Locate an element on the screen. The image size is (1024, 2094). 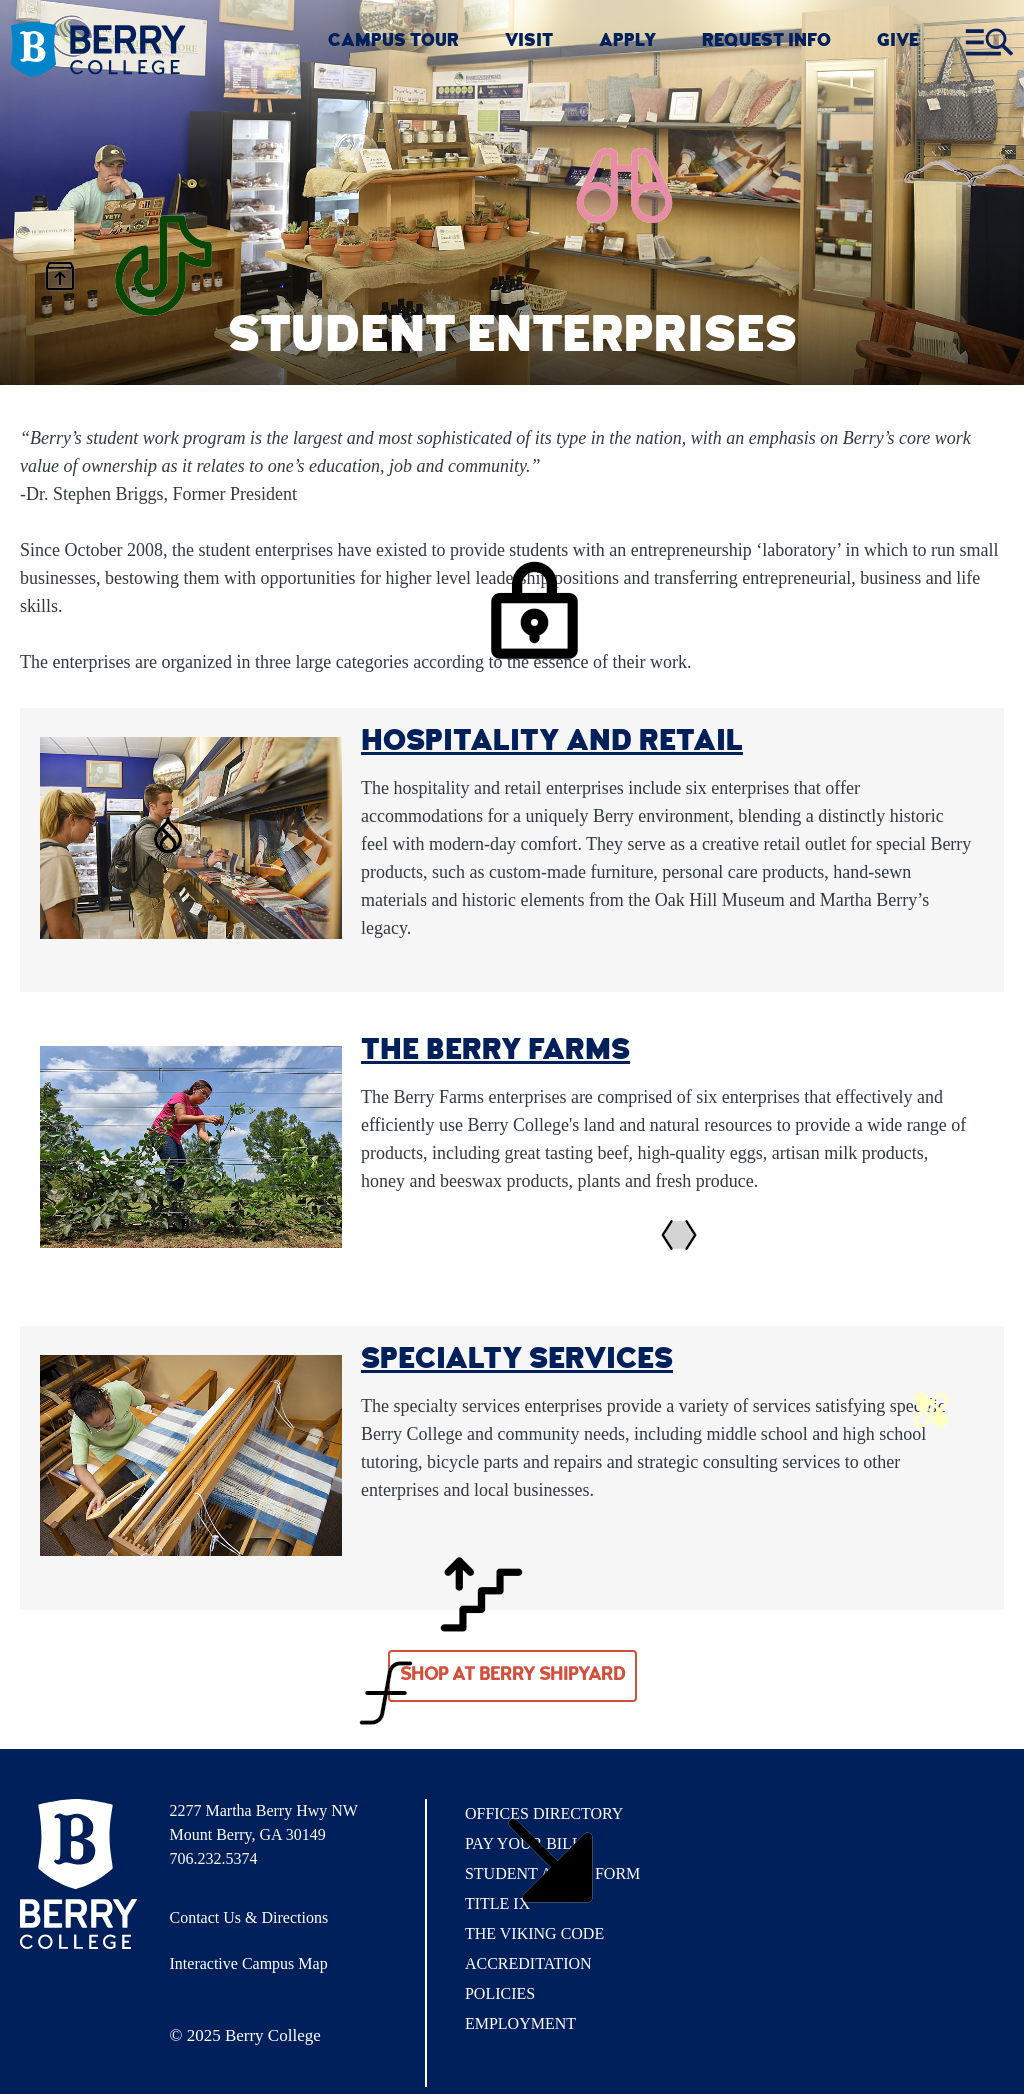
access first aid or health resources is located at coordinates (931, 1410).